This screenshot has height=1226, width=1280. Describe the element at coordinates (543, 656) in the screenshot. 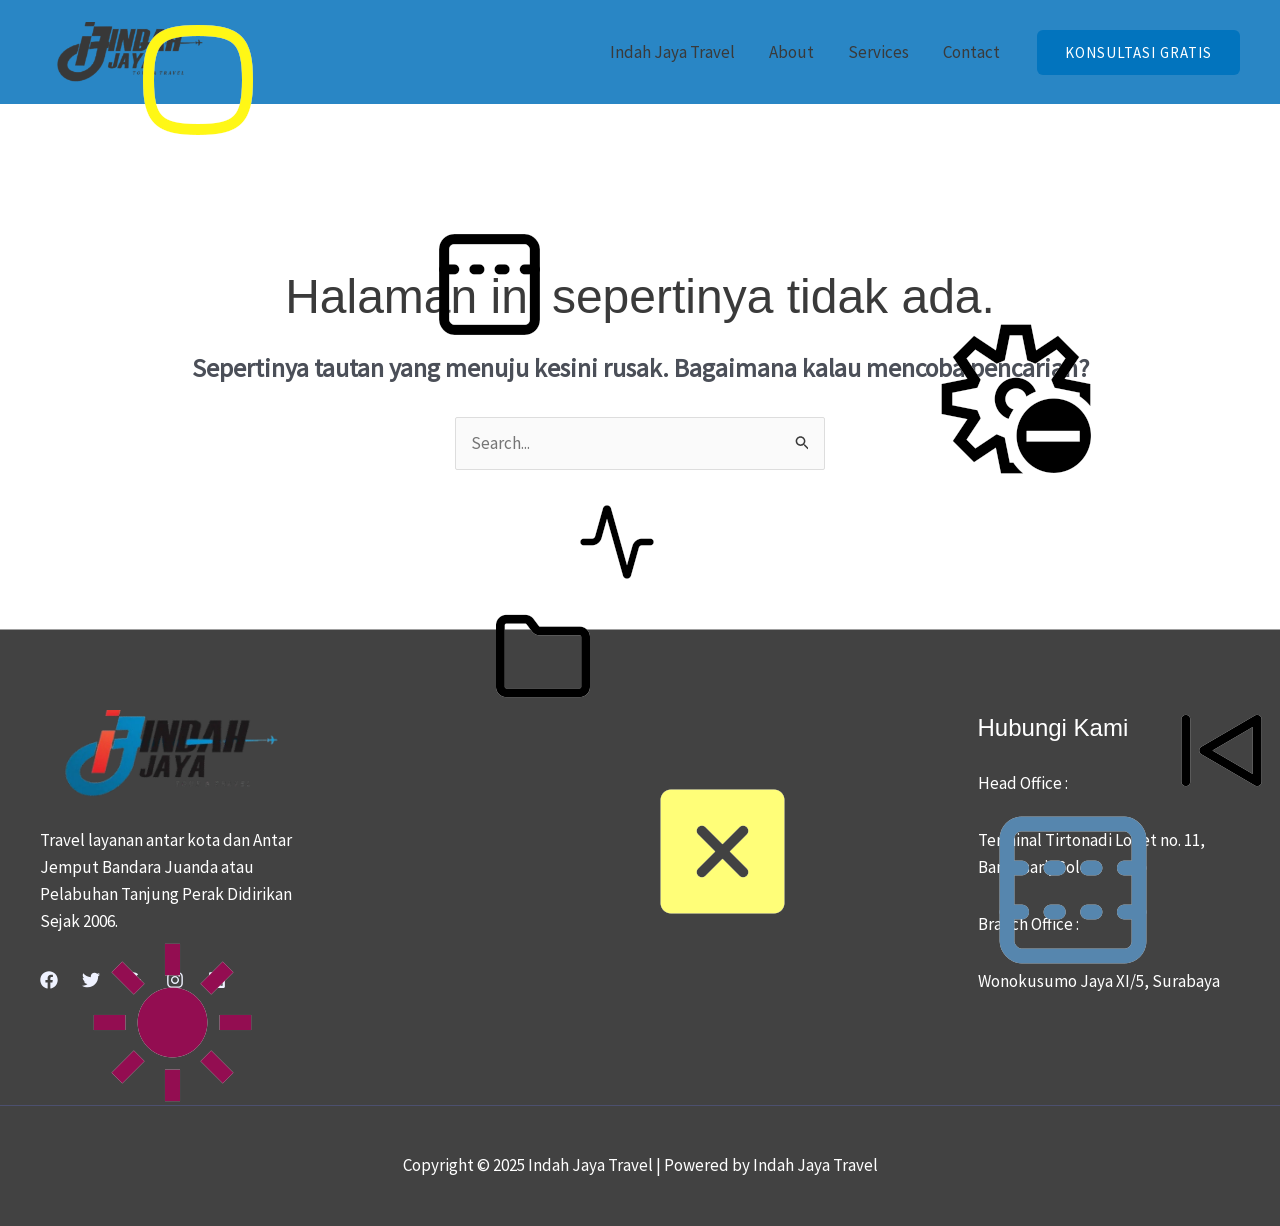

I see `open folder or directory` at that location.